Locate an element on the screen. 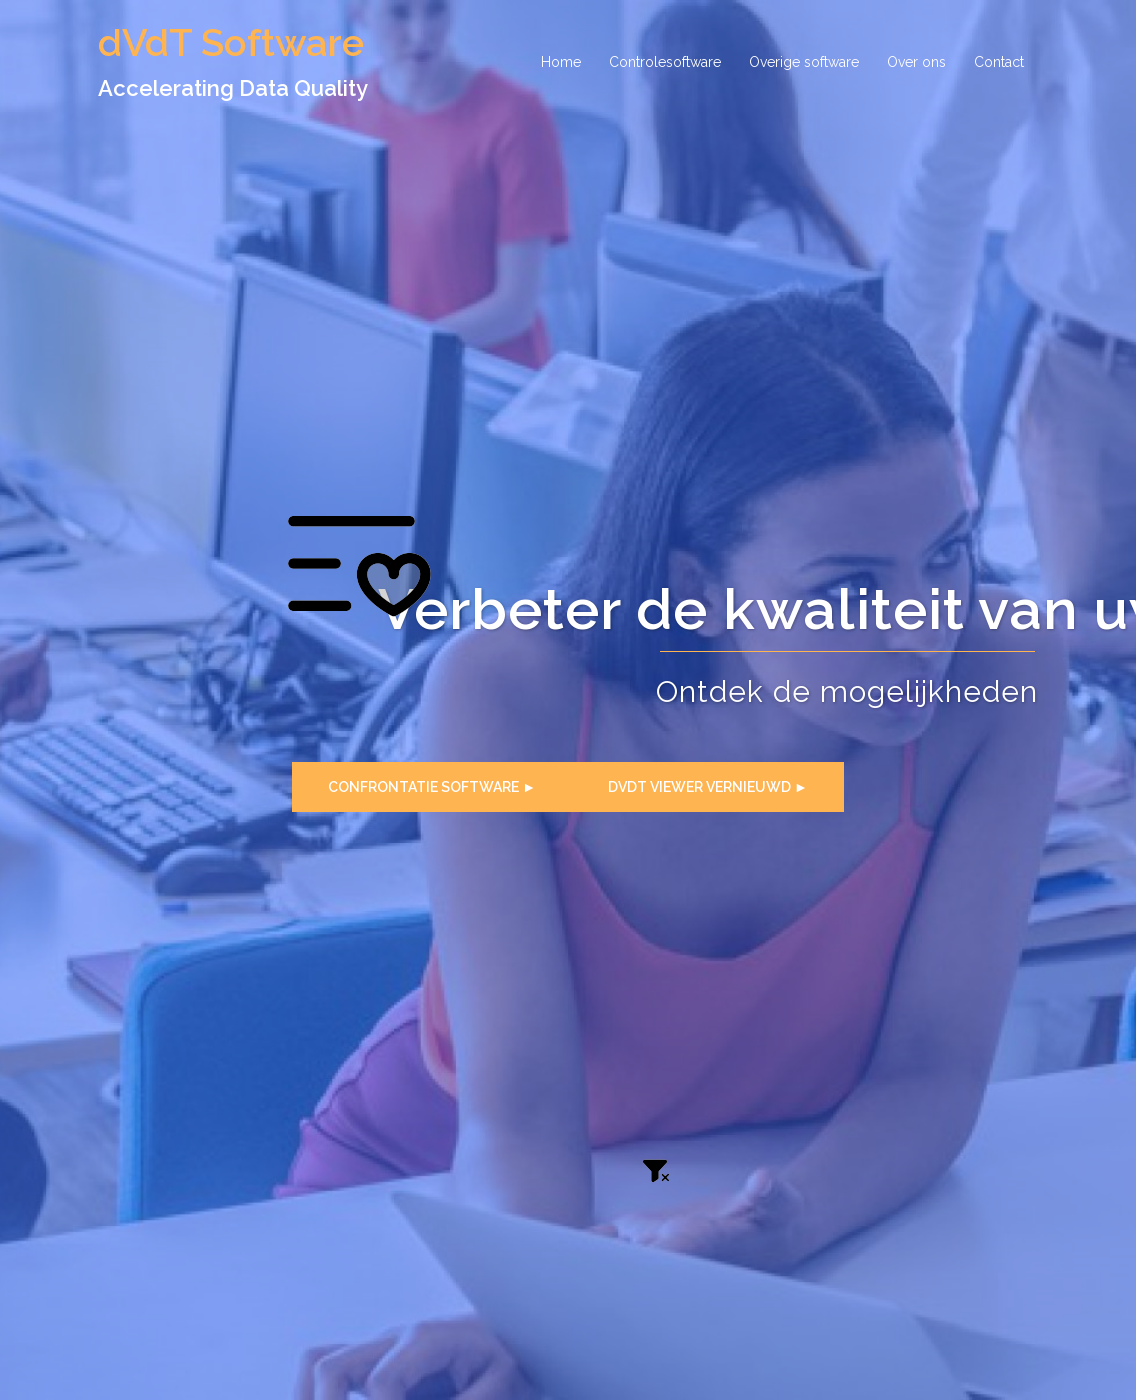  view your favorites list is located at coordinates (351, 563).